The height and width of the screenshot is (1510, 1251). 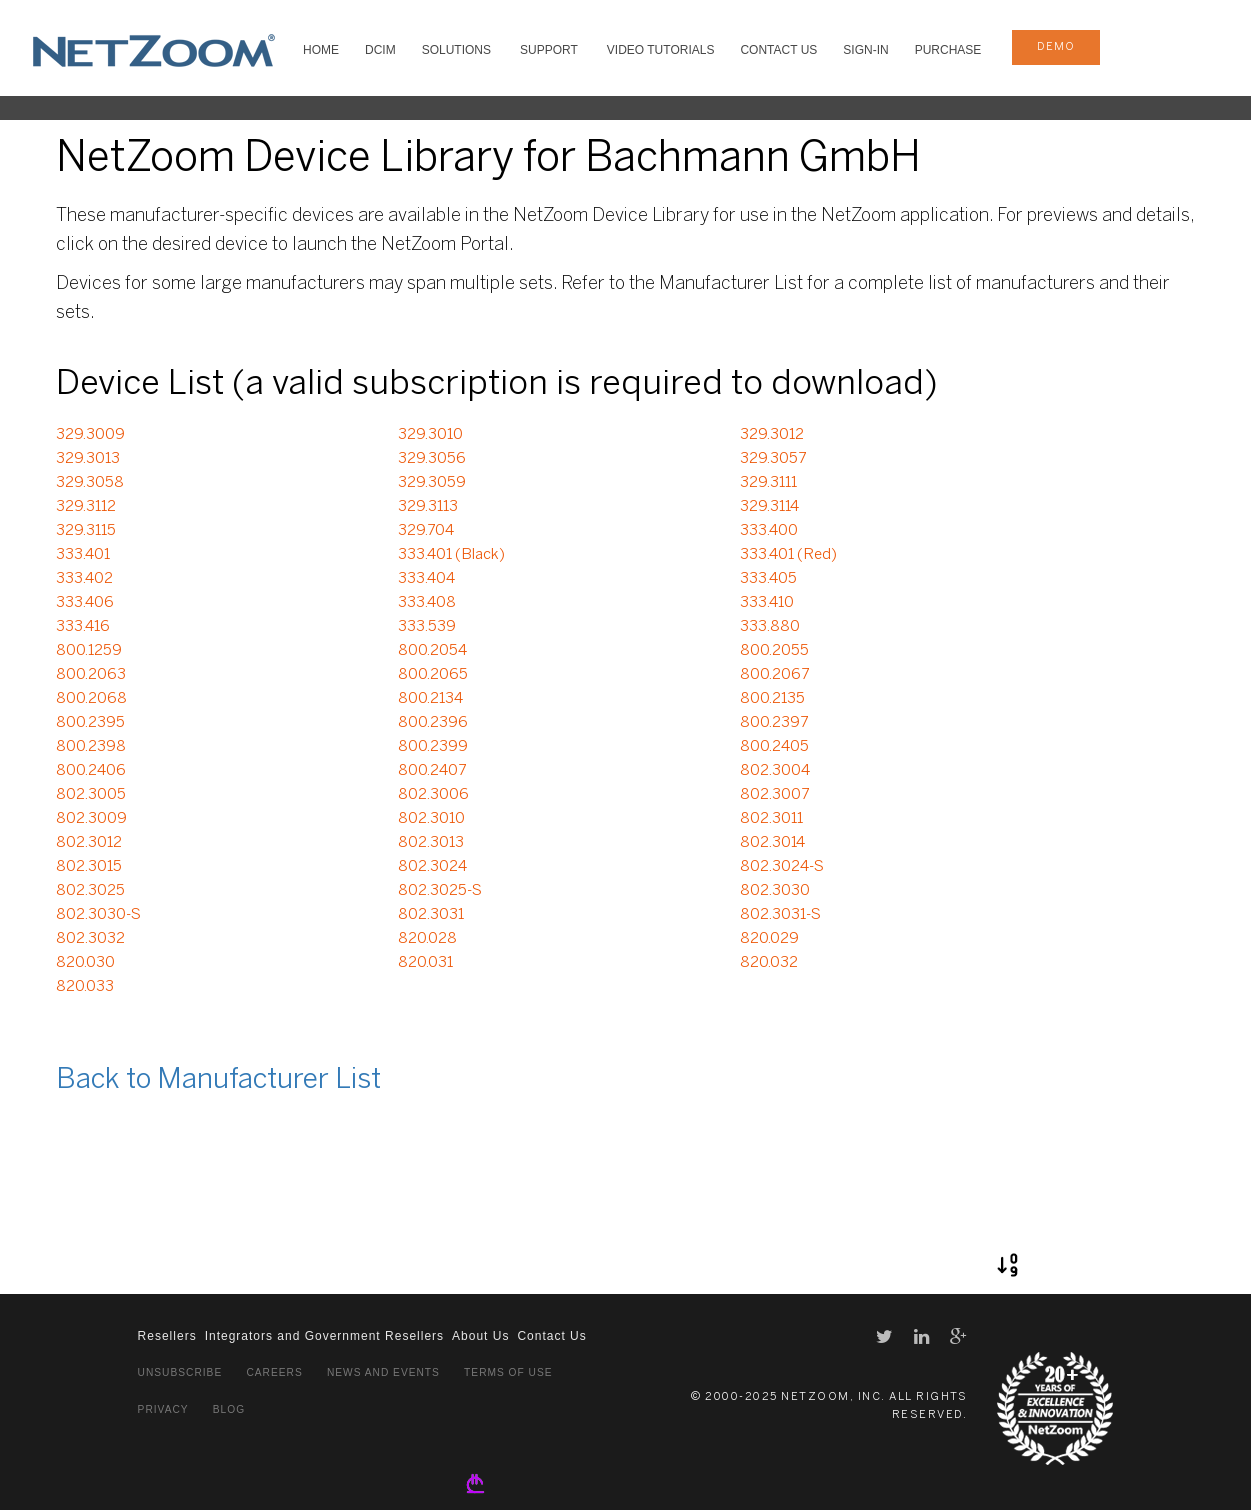 What do you see at coordinates (475, 1483) in the screenshot?
I see `indicates georgian lari currency` at bounding box center [475, 1483].